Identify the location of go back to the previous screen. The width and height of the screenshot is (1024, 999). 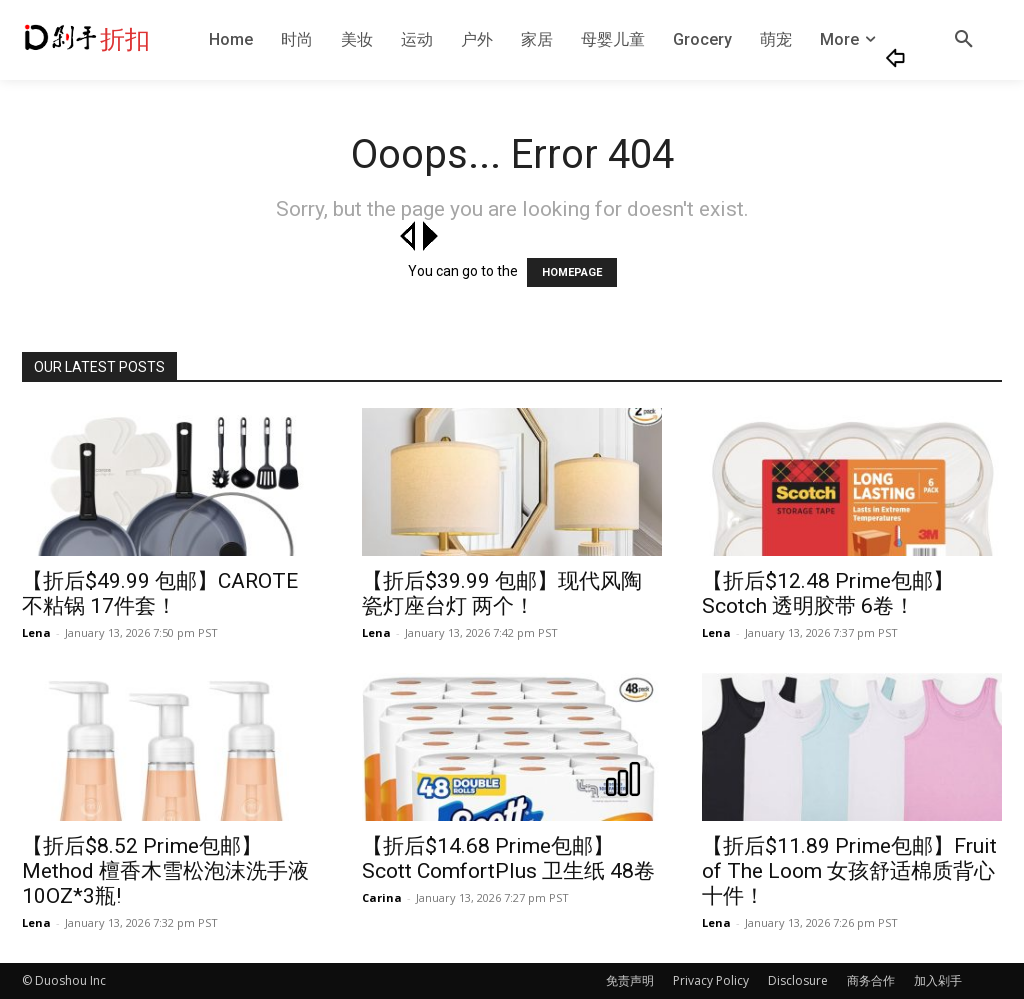
(896, 58).